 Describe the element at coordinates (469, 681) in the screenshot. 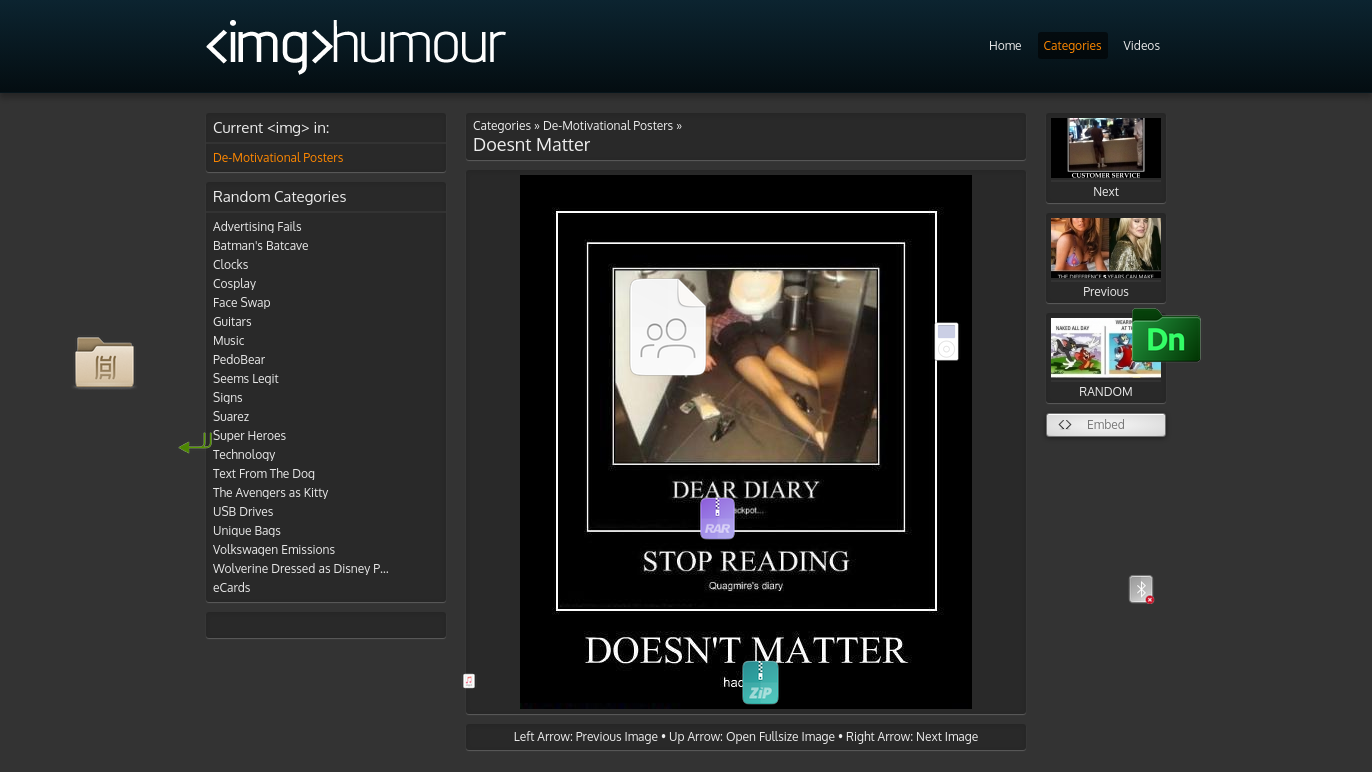

I see `an mp3 audio file` at that location.